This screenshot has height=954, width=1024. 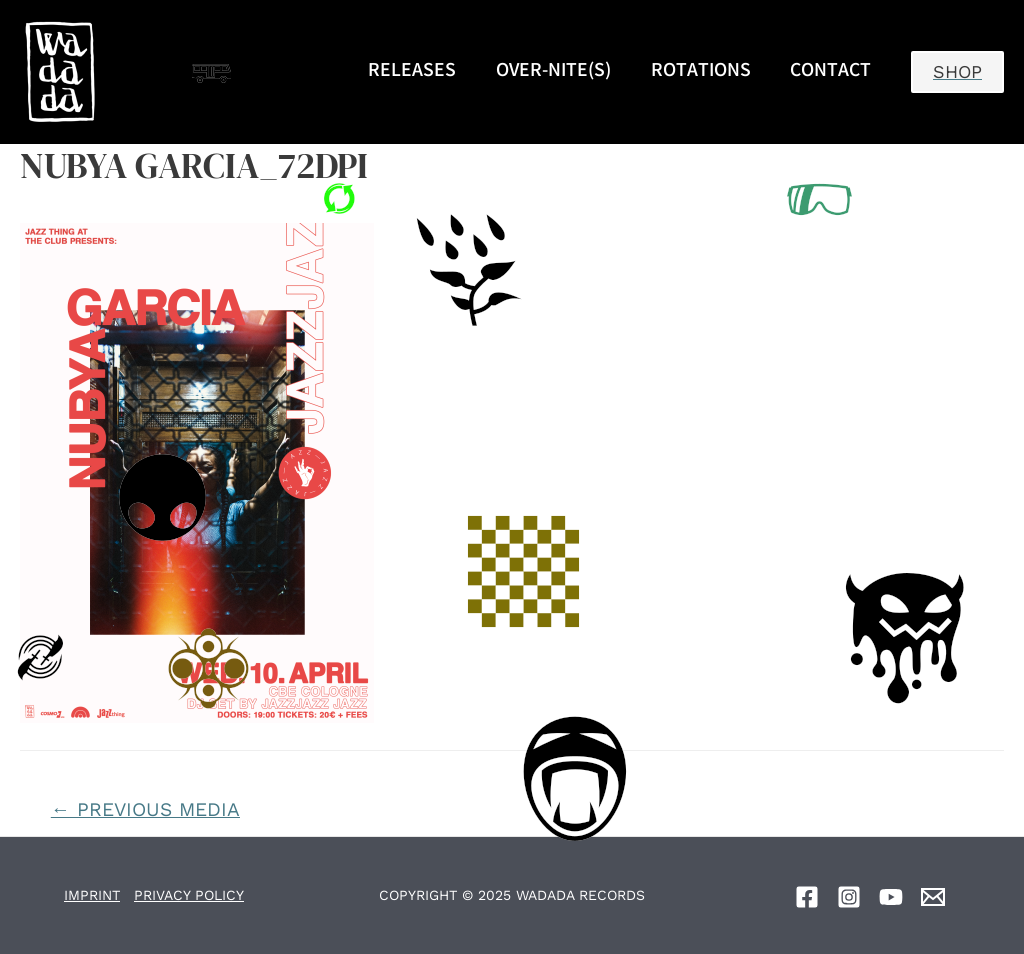 What do you see at coordinates (208, 668) in the screenshot?
I see `decorative abstract shape or pattern element` at bounding box center [208, 668].